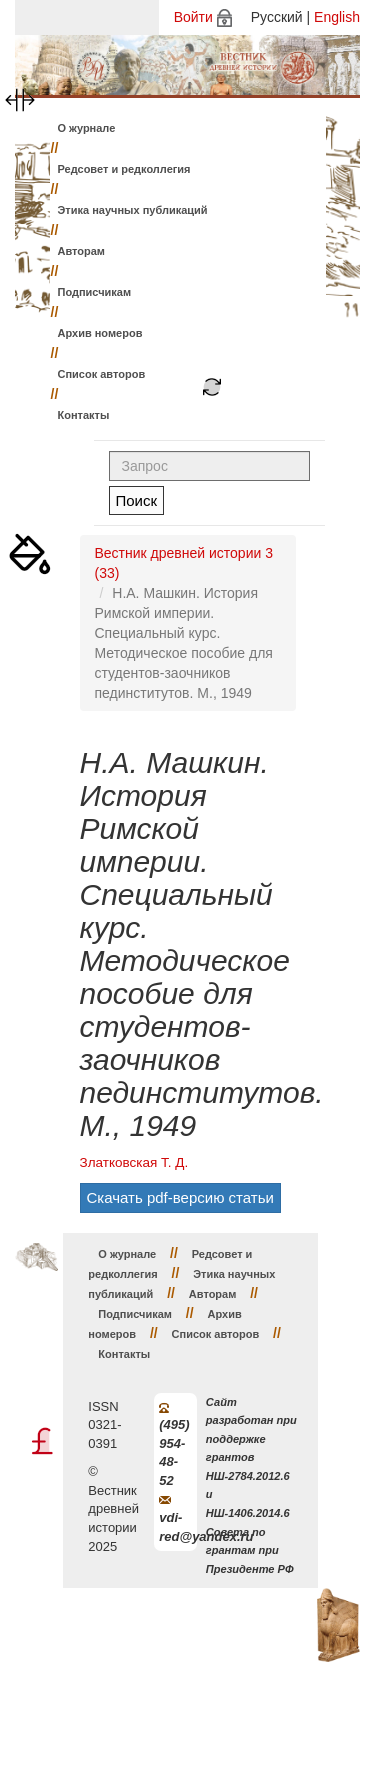 The image size is (375, 1788). Describe the element at coordinates (30, 554) in the screenshot. I see `fill an area with color` at that location.